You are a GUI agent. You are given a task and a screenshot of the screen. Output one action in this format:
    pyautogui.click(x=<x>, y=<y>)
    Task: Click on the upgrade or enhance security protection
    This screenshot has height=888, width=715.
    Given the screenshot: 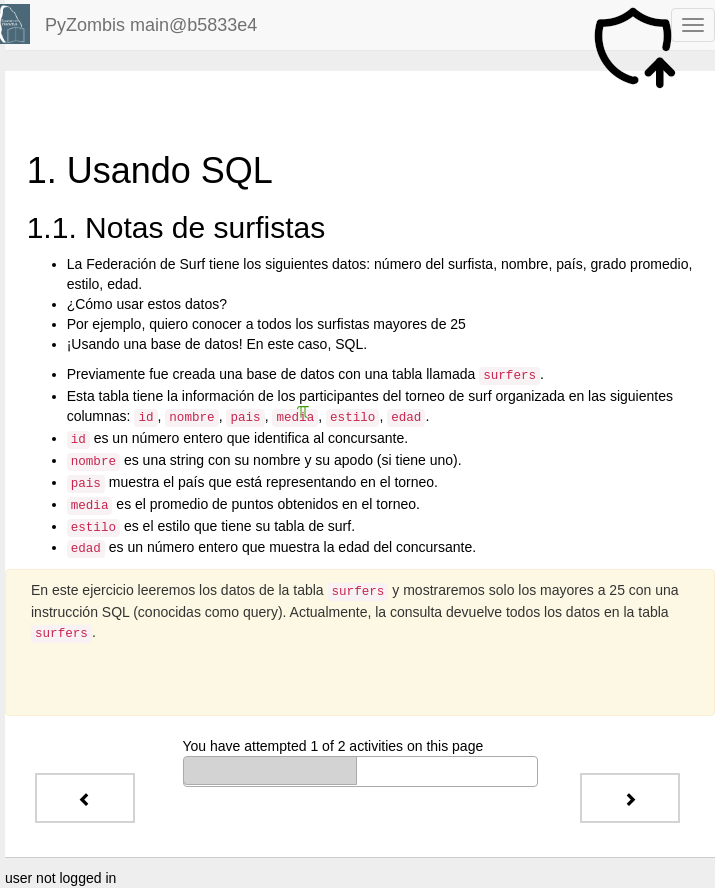 What is the action you would take?
    pyautogui.click(x=633, y=46)
    